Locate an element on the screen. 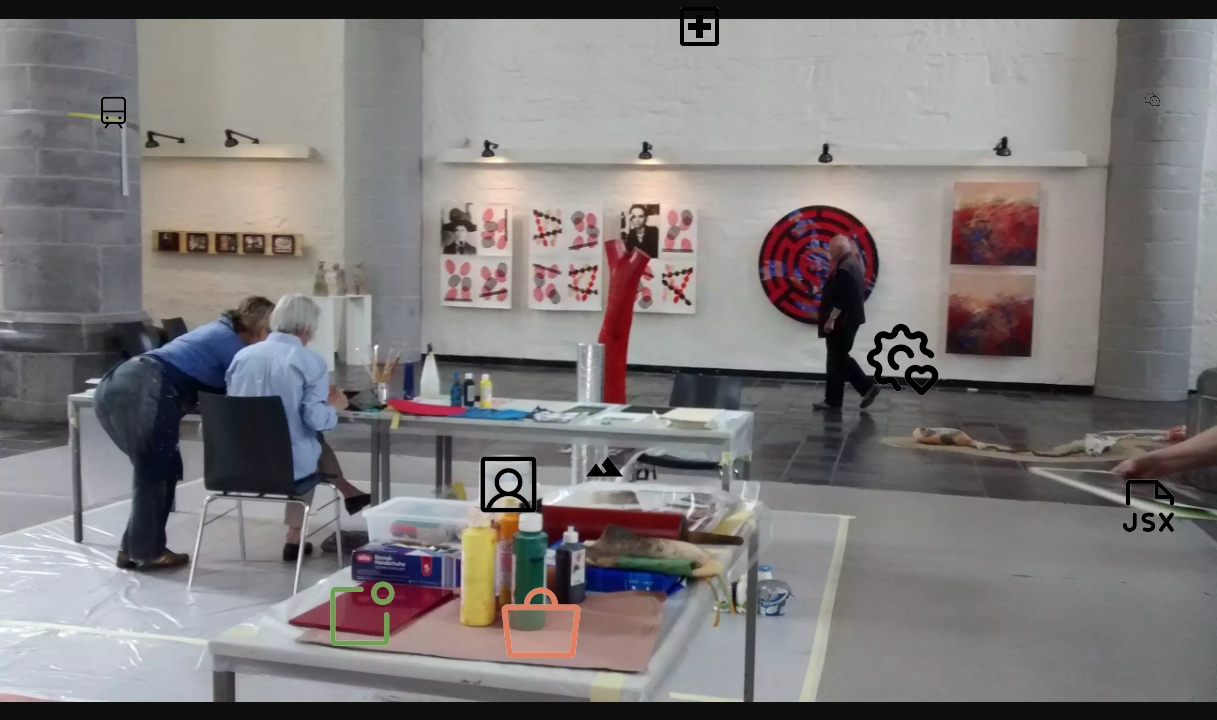 This screenshot has width=1217, height=720. find nearby hospitals or medical facilities is located at coordinates (699, 26).